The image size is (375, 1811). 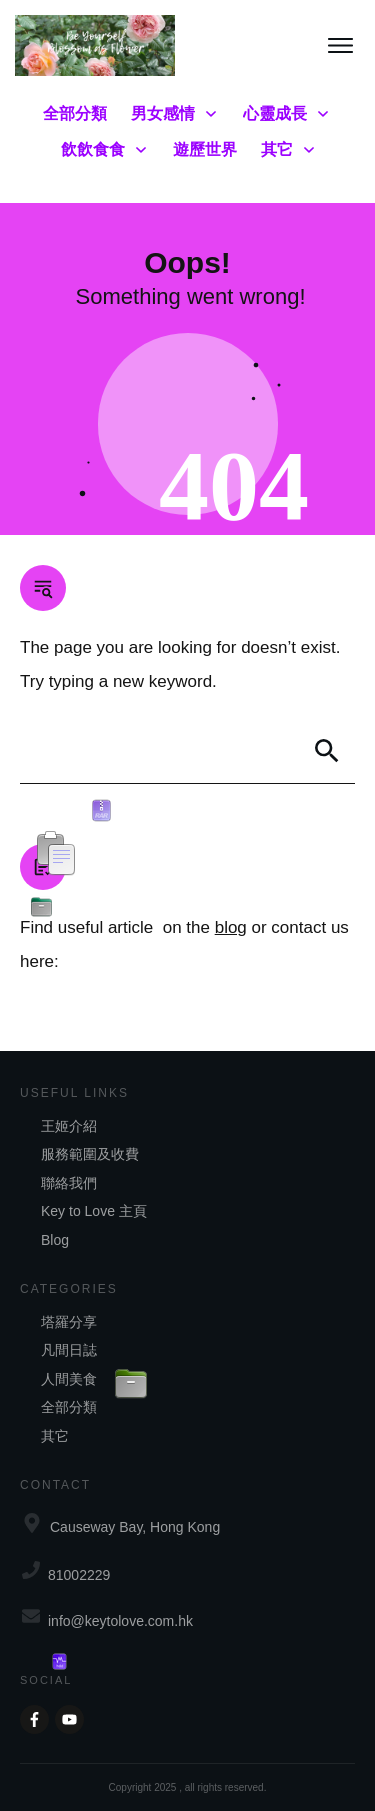 I want to click on a compressed RAR archive file, so click(x=101, y=810).